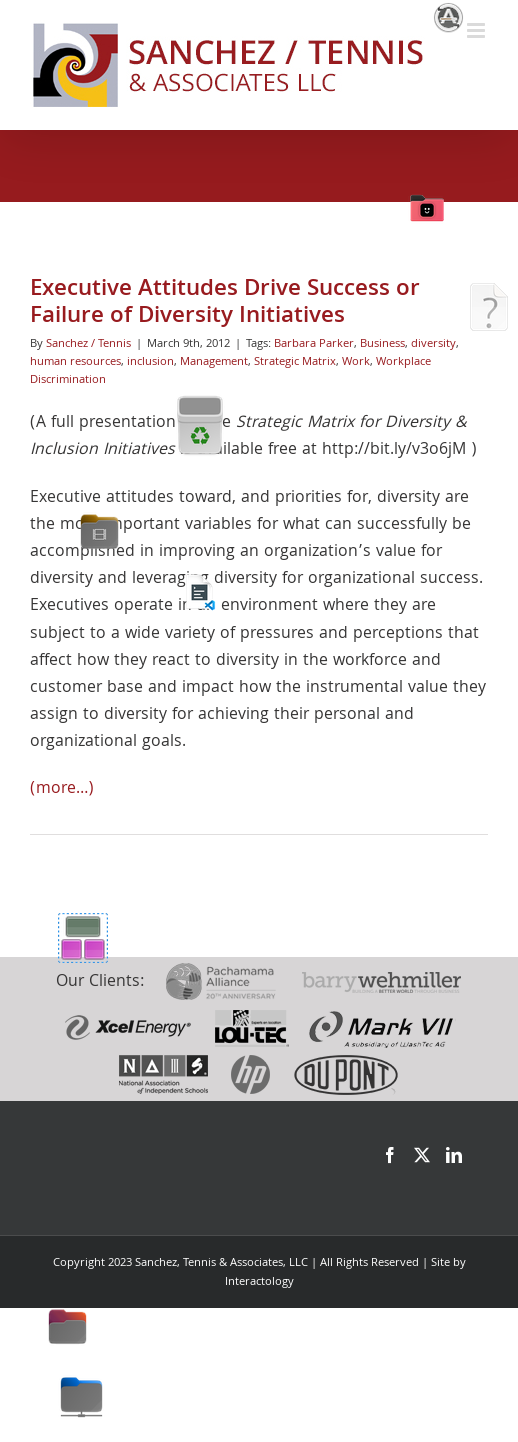 The image size is (518, 1442). Describe the element at coordinates (200, 425) in the screenshot. I see `open the trash or recycle bin` at that location.